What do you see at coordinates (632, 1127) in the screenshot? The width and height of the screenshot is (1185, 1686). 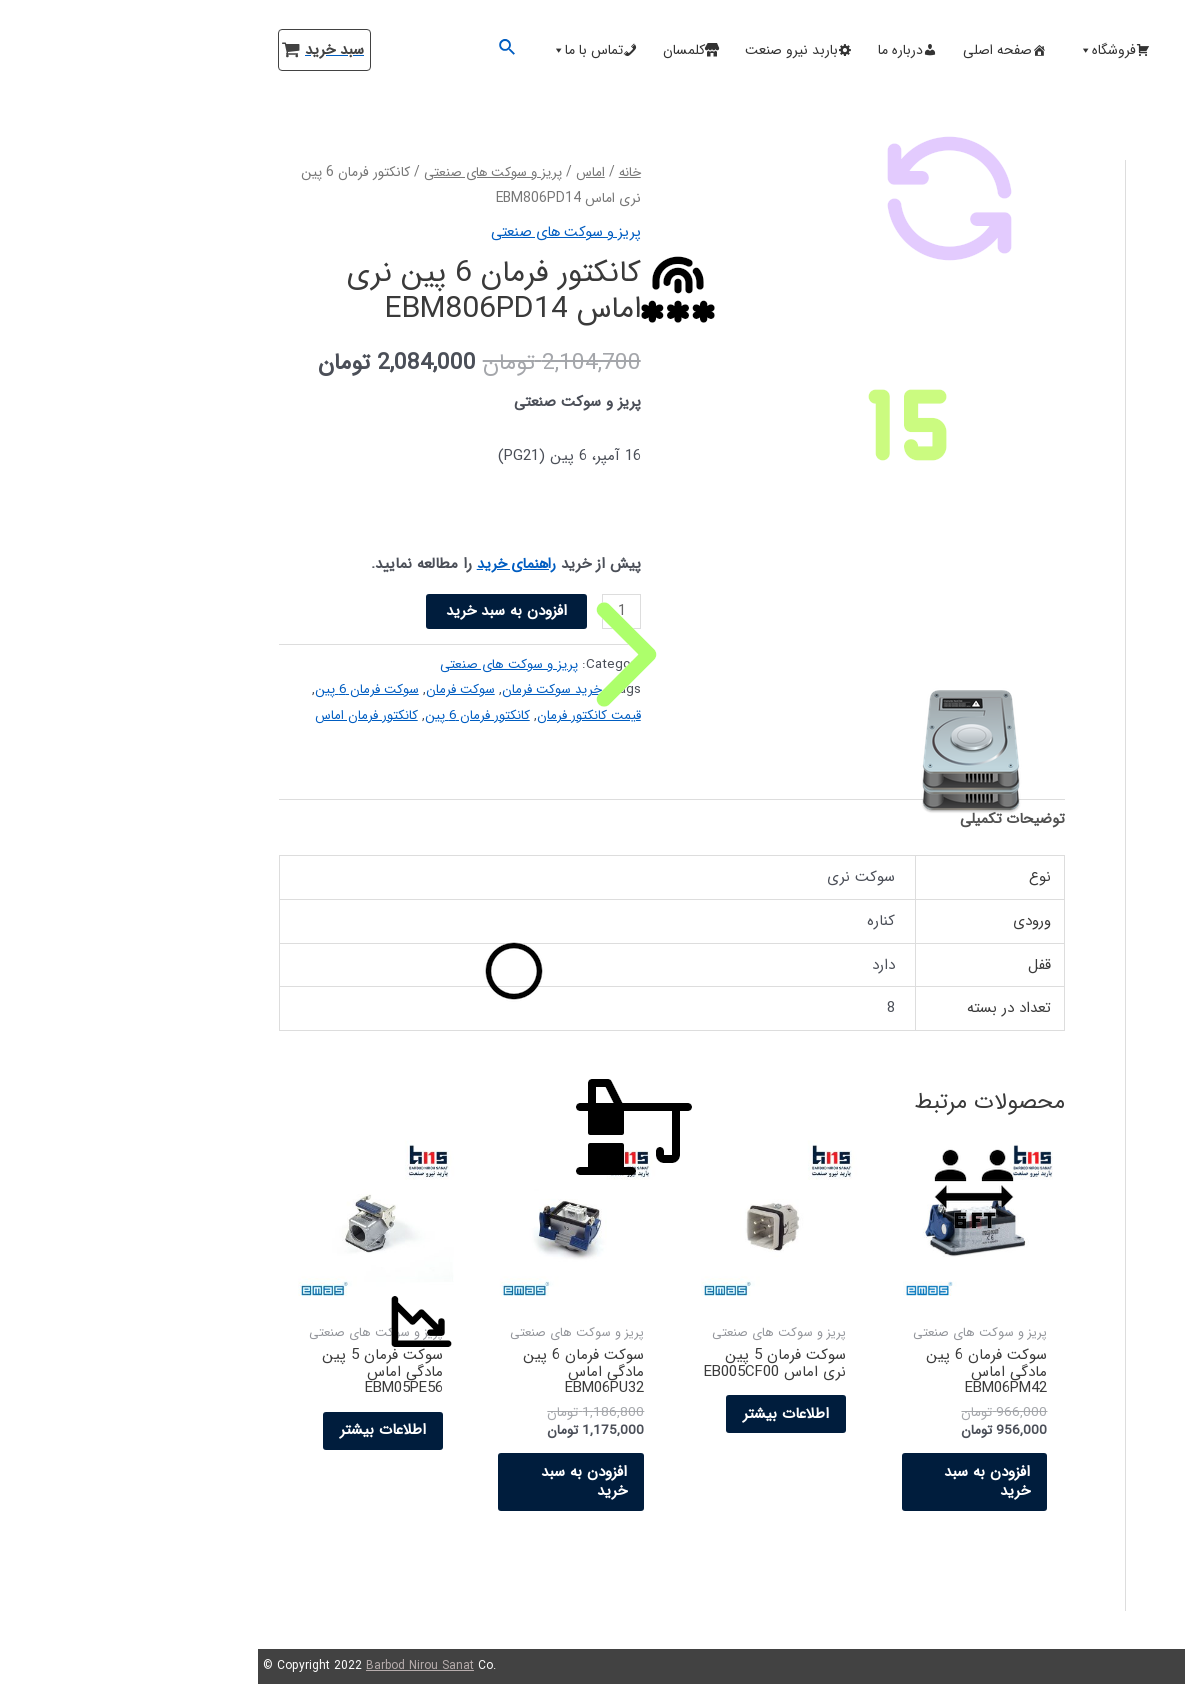 I see `access construction or building management tools` at bounding box center [632, 1127].